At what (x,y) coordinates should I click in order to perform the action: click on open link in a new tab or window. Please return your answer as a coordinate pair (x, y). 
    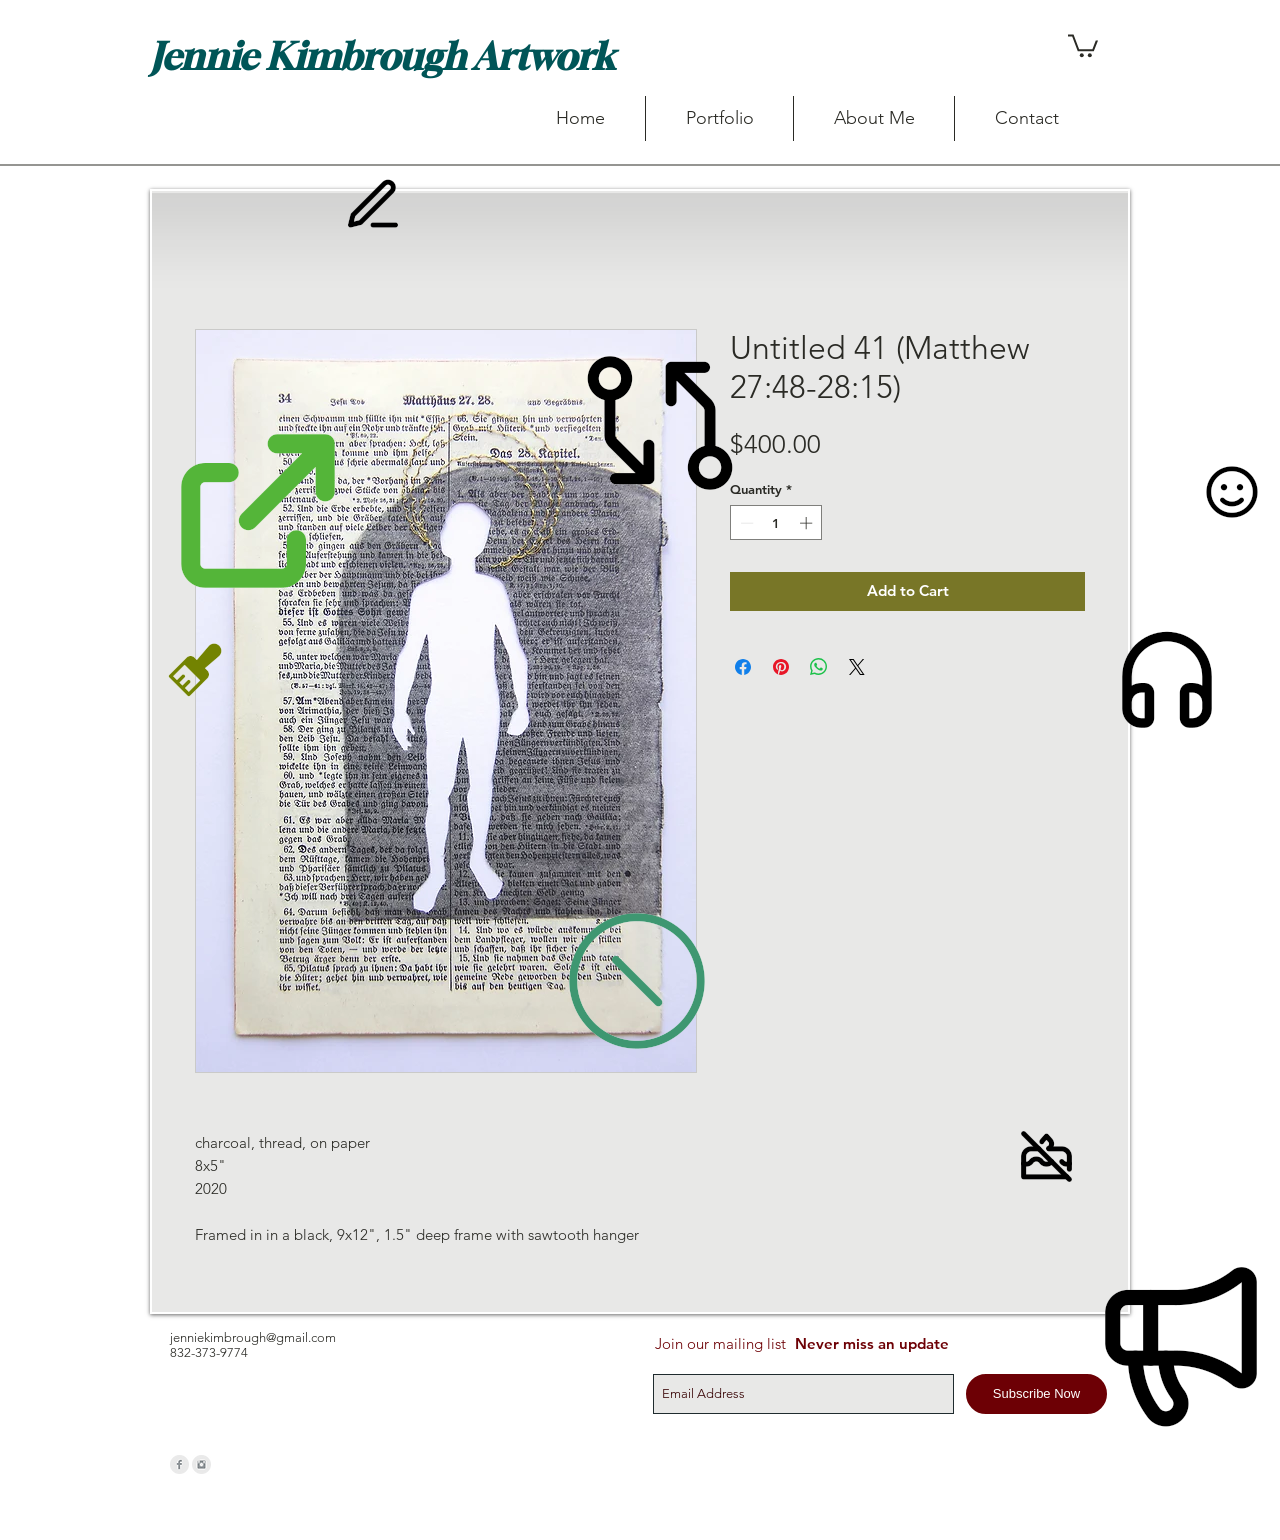
    Looking at the image, I should click on (258, 511).